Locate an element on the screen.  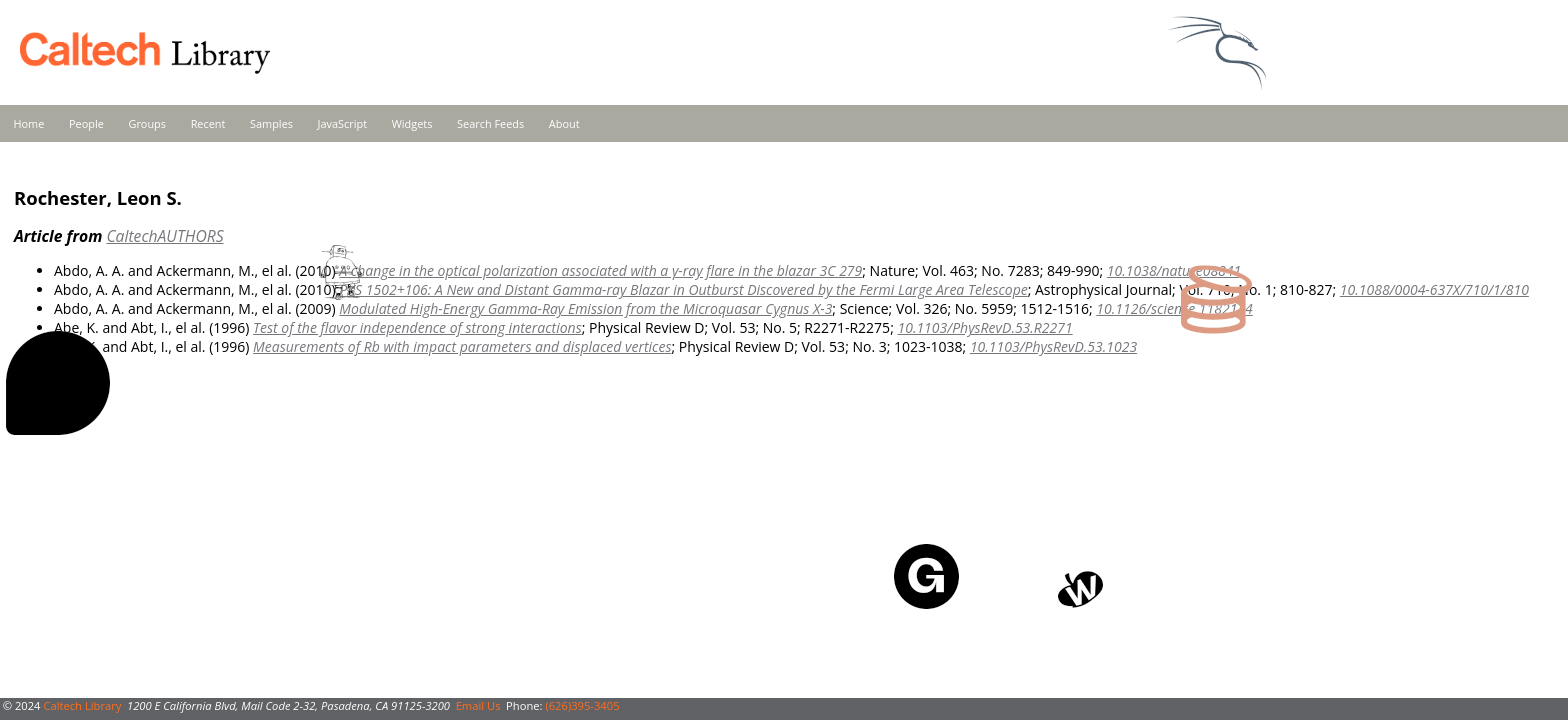
braintrust logo is located at coordinates (58, 383).